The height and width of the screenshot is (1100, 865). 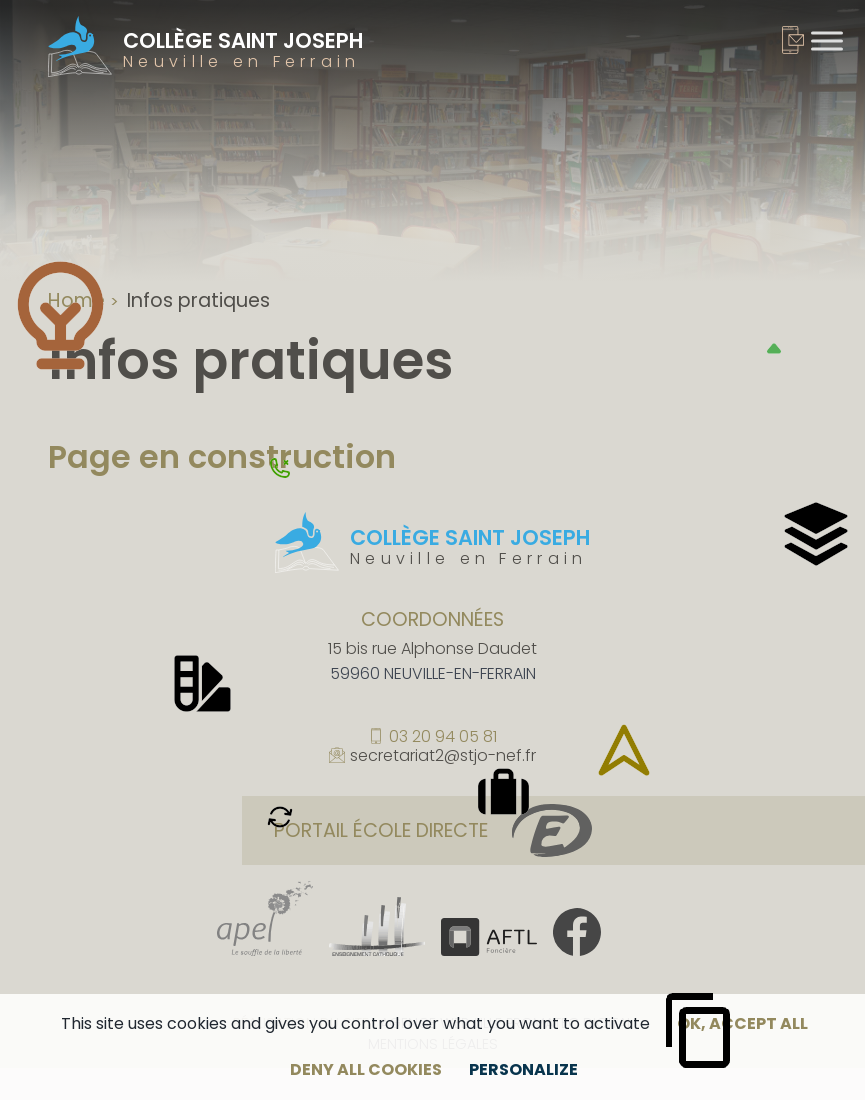 What do you see at coordinates (624, 753) in the screenshot?
I see `access navigation or directions` at bounding box center [624, 753].